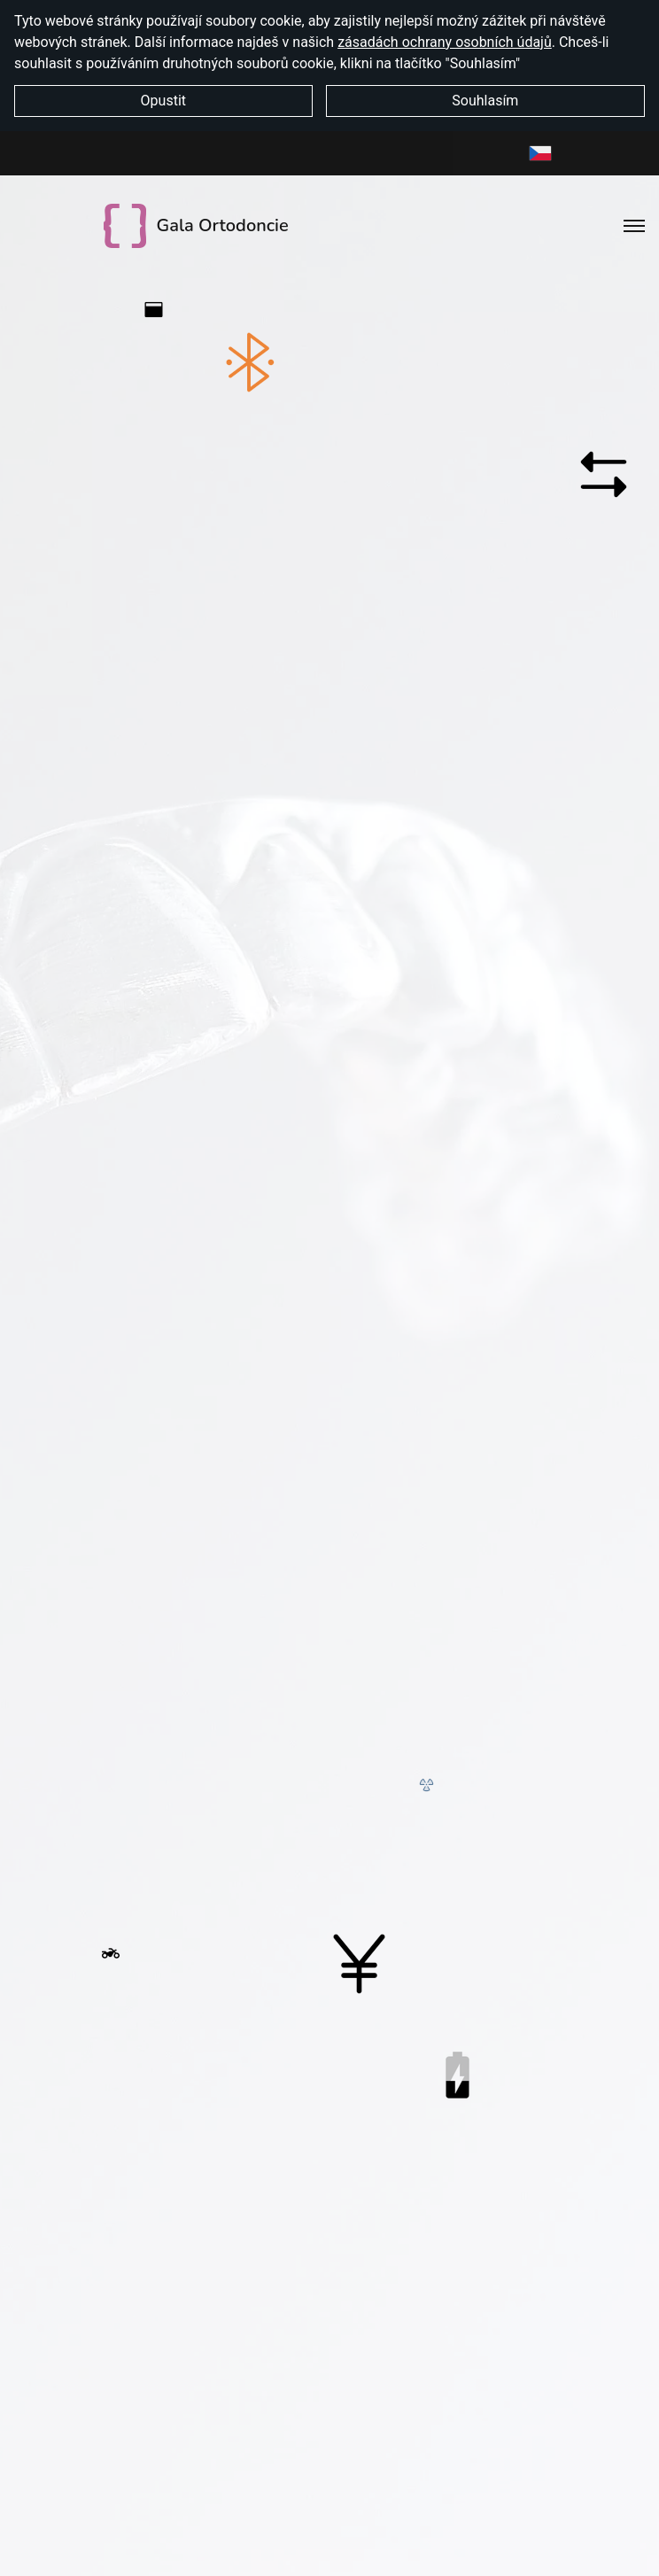  I want to click on indicates an active bluetooth connection, so click(249, 362).